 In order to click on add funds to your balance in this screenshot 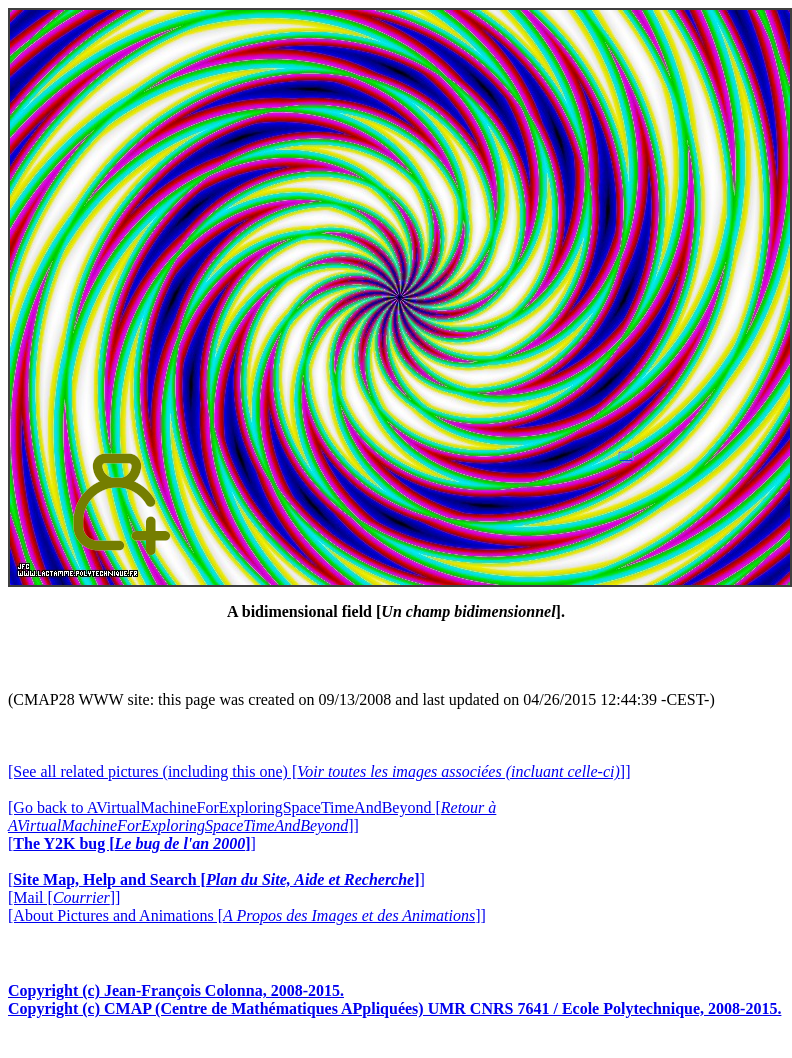, I will do `click(117, 502)`.